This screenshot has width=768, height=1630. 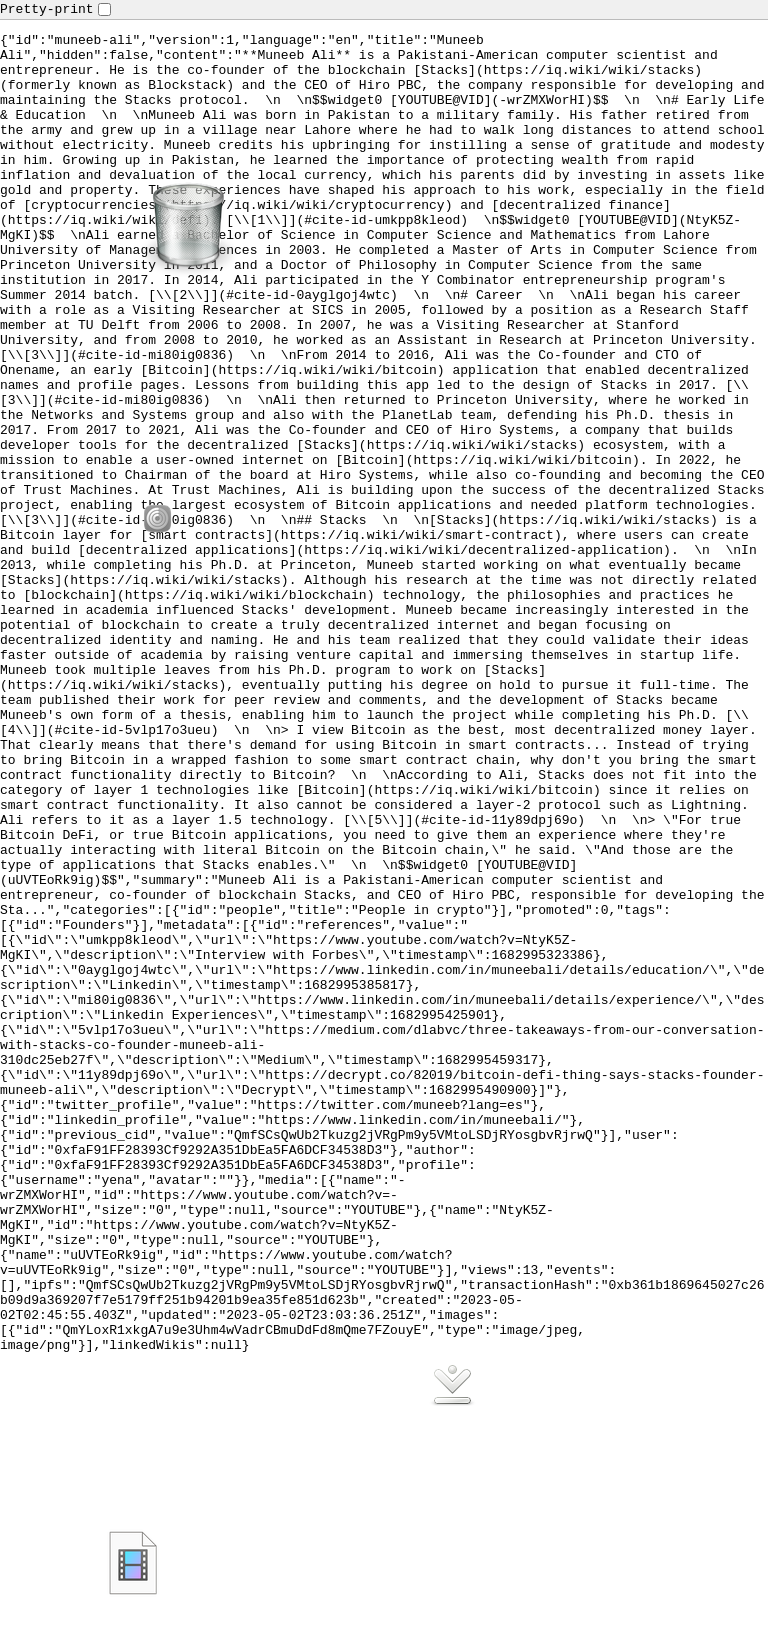 I want to click on open the Fitness app, so click(x=157, y=518).